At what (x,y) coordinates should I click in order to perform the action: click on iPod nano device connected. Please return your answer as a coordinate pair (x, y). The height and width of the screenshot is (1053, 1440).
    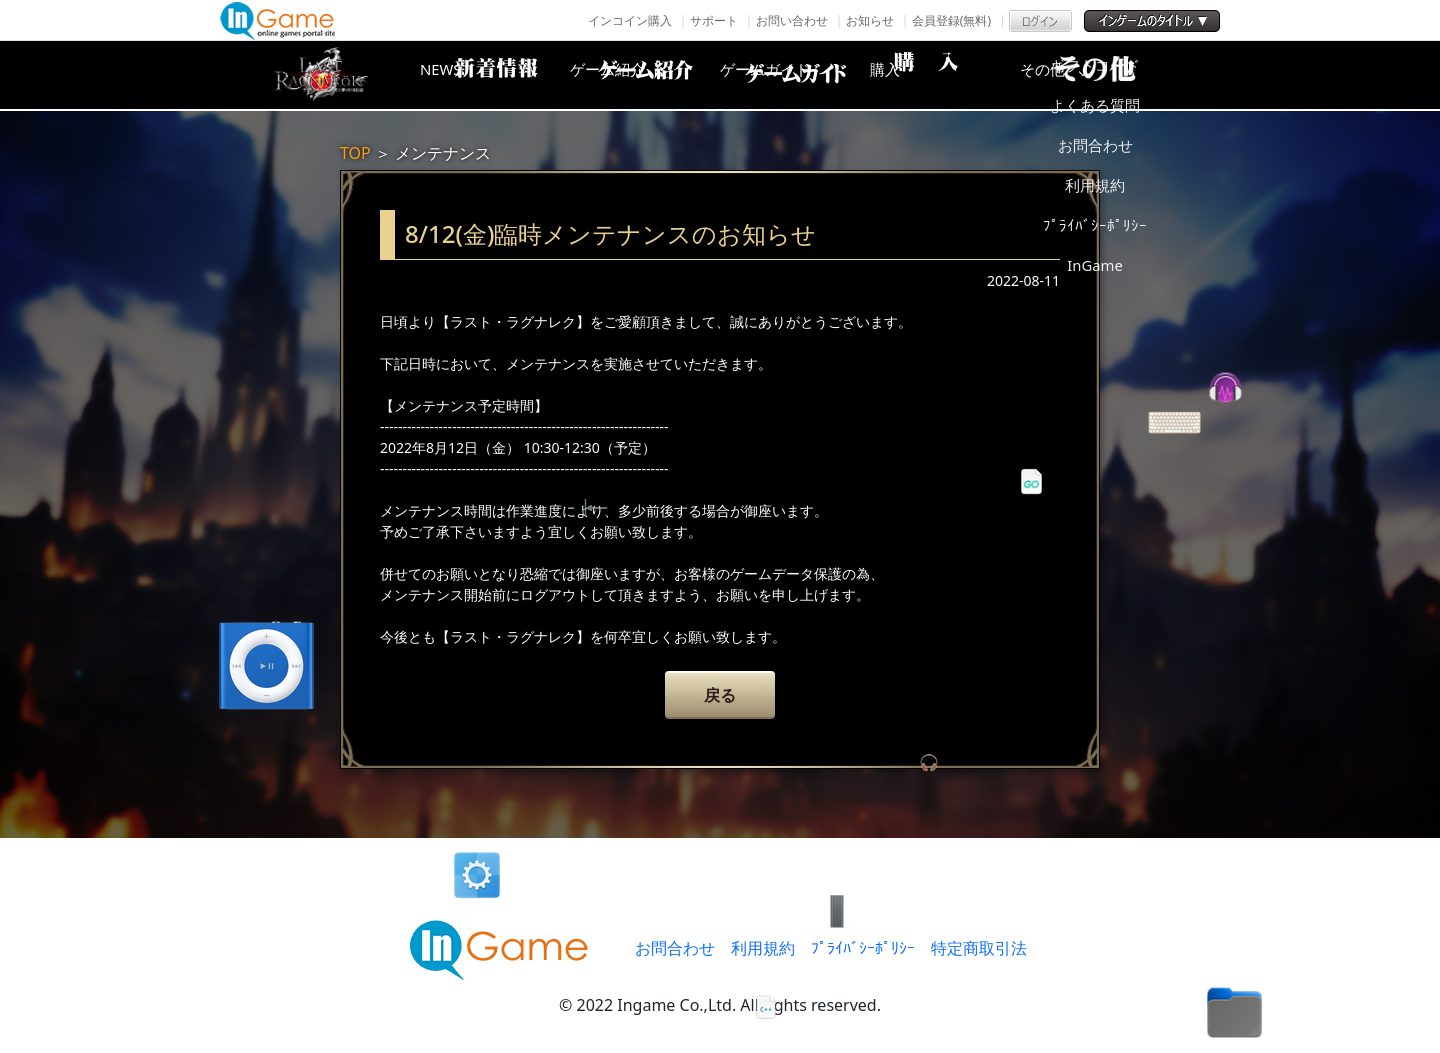
    Looking at the image, I should click on (837, 912).